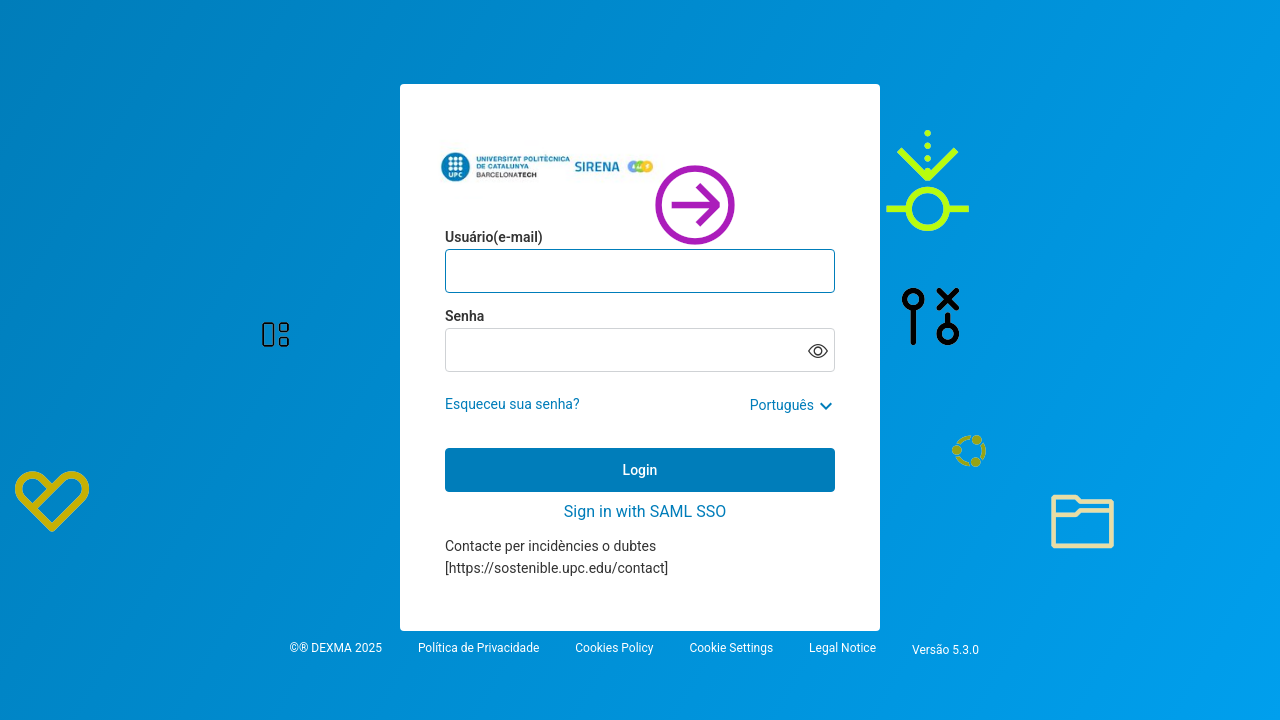 The image size is (1280, 720). What do you see at coordinates (695, 205) in the screenshot?
I see `proceed to the next step` at bounding box center [695, 205].